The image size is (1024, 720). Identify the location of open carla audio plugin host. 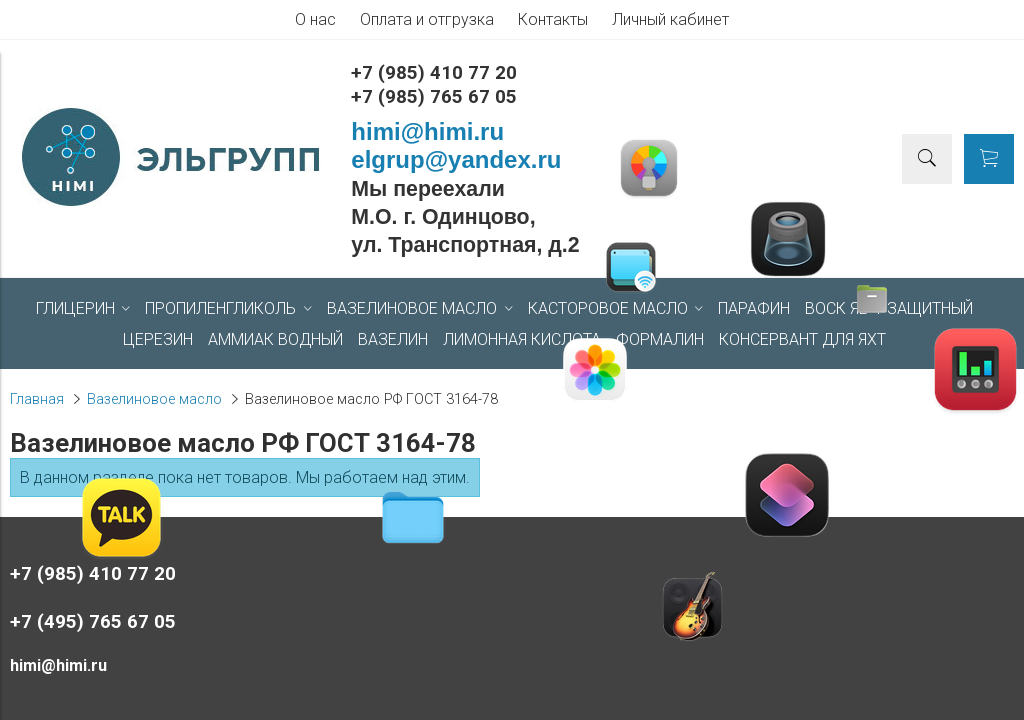
(975, 369).